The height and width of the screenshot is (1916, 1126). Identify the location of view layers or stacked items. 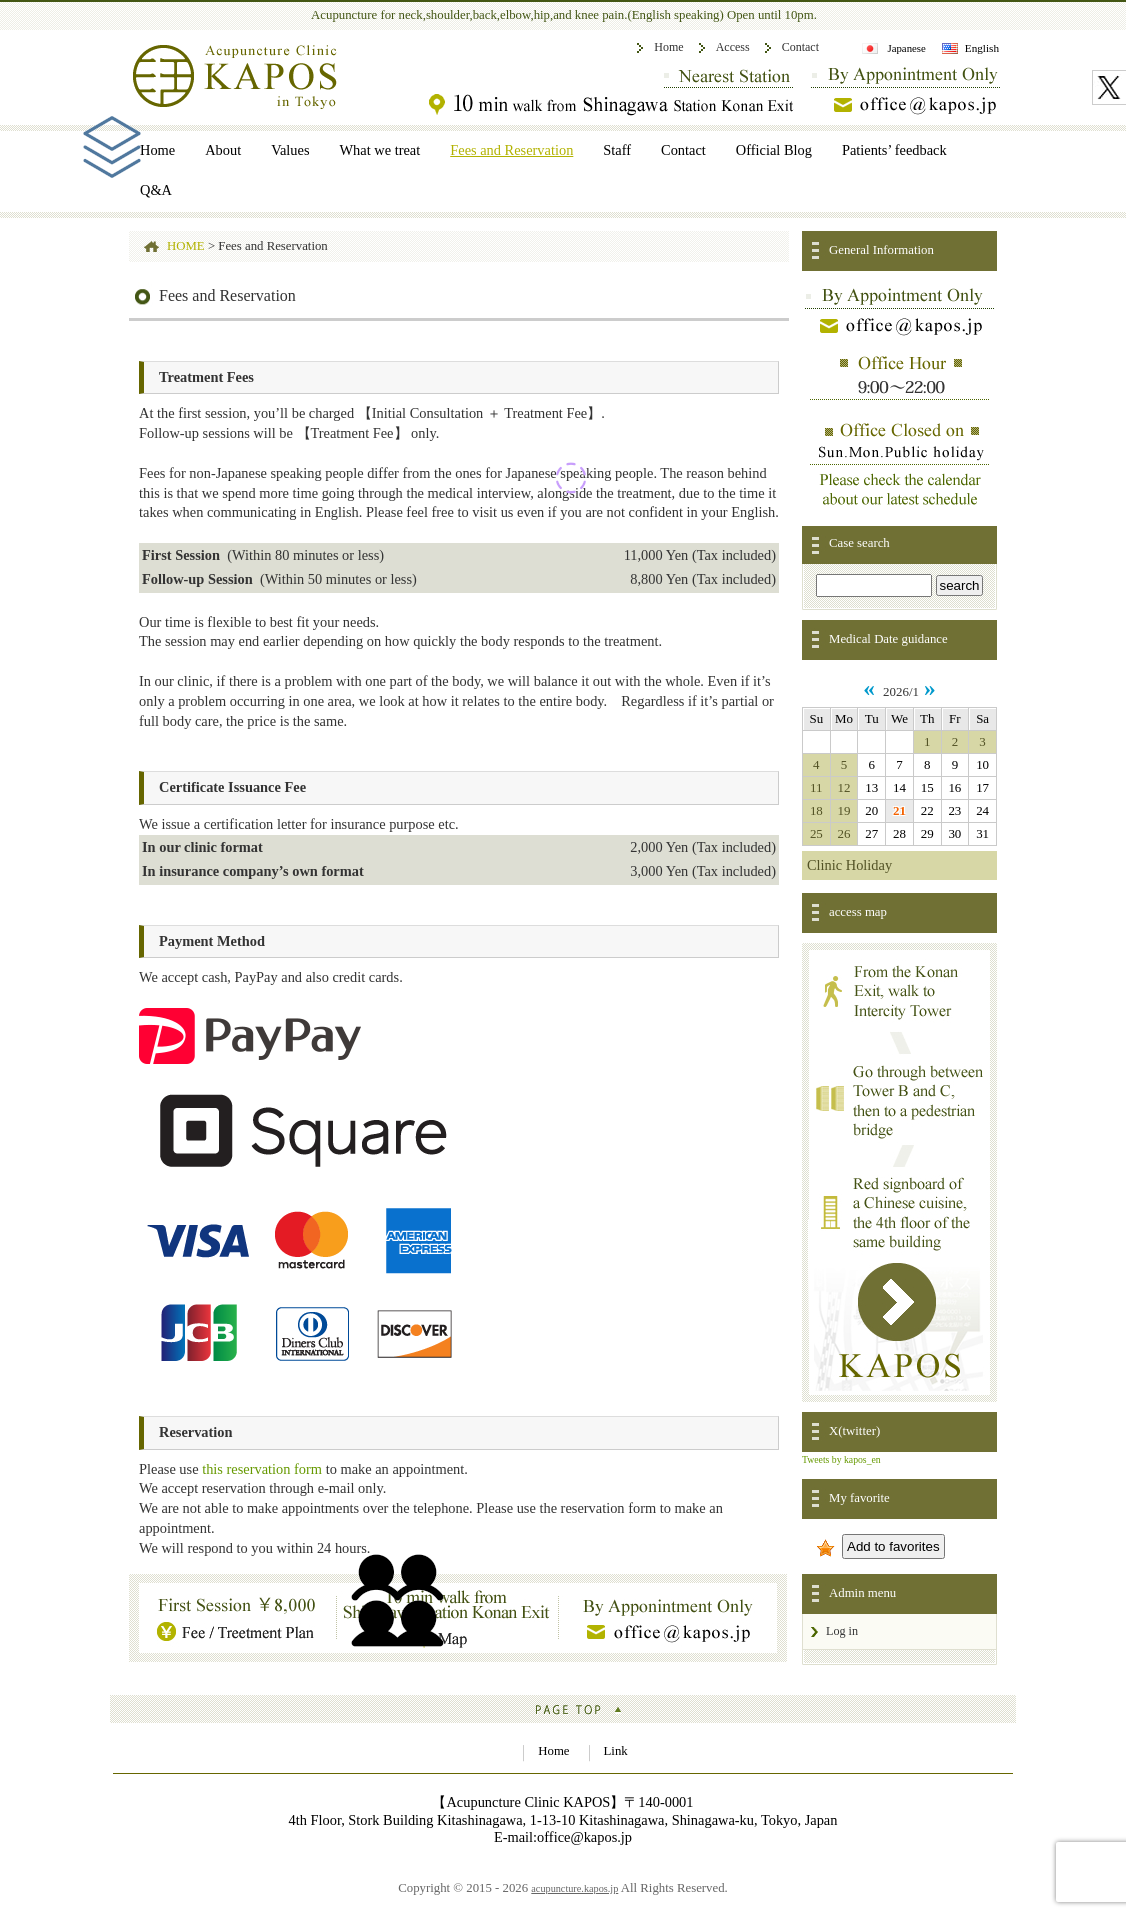
(112, 147).